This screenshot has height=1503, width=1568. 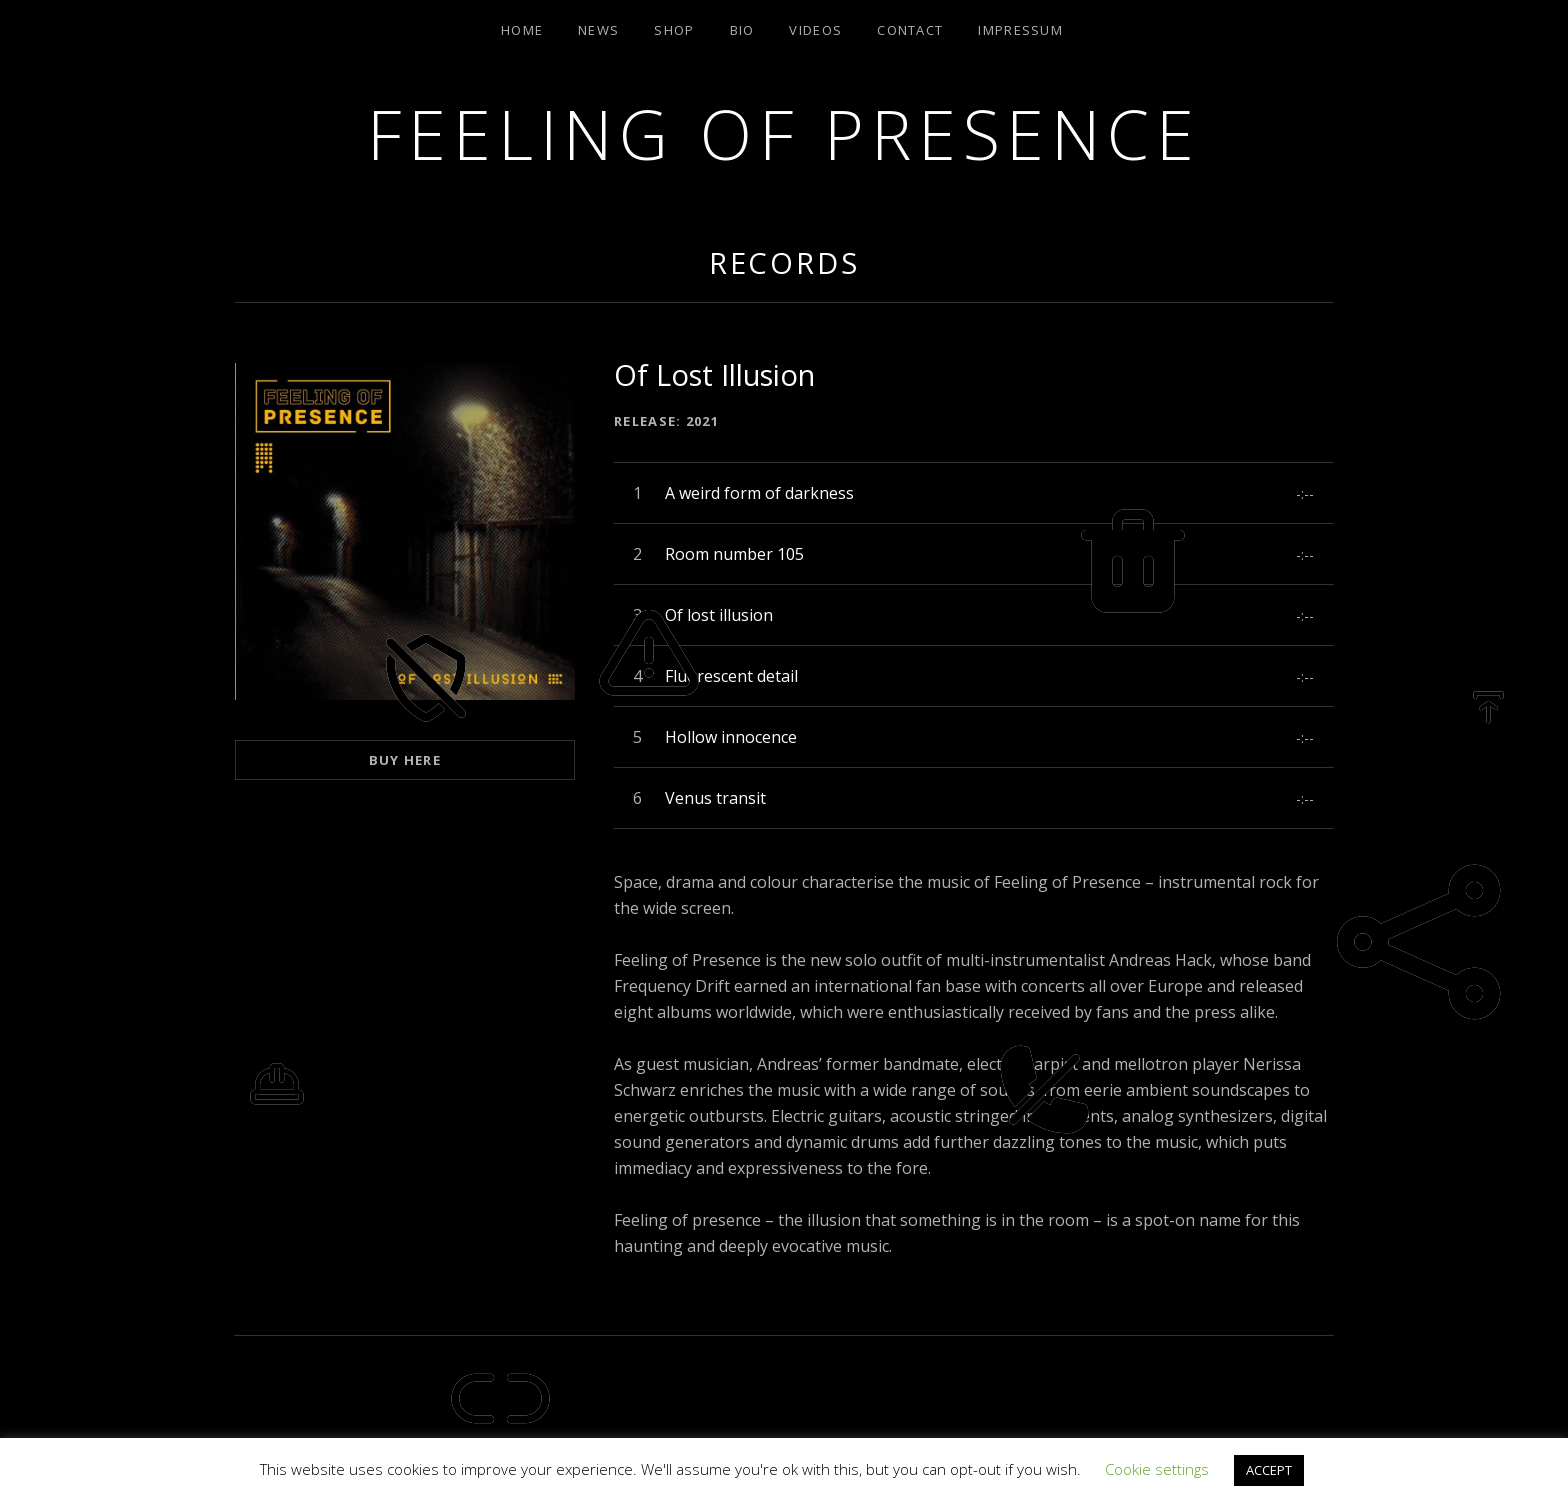 I want to click on delete selected item, so click(x=1133, y=561).